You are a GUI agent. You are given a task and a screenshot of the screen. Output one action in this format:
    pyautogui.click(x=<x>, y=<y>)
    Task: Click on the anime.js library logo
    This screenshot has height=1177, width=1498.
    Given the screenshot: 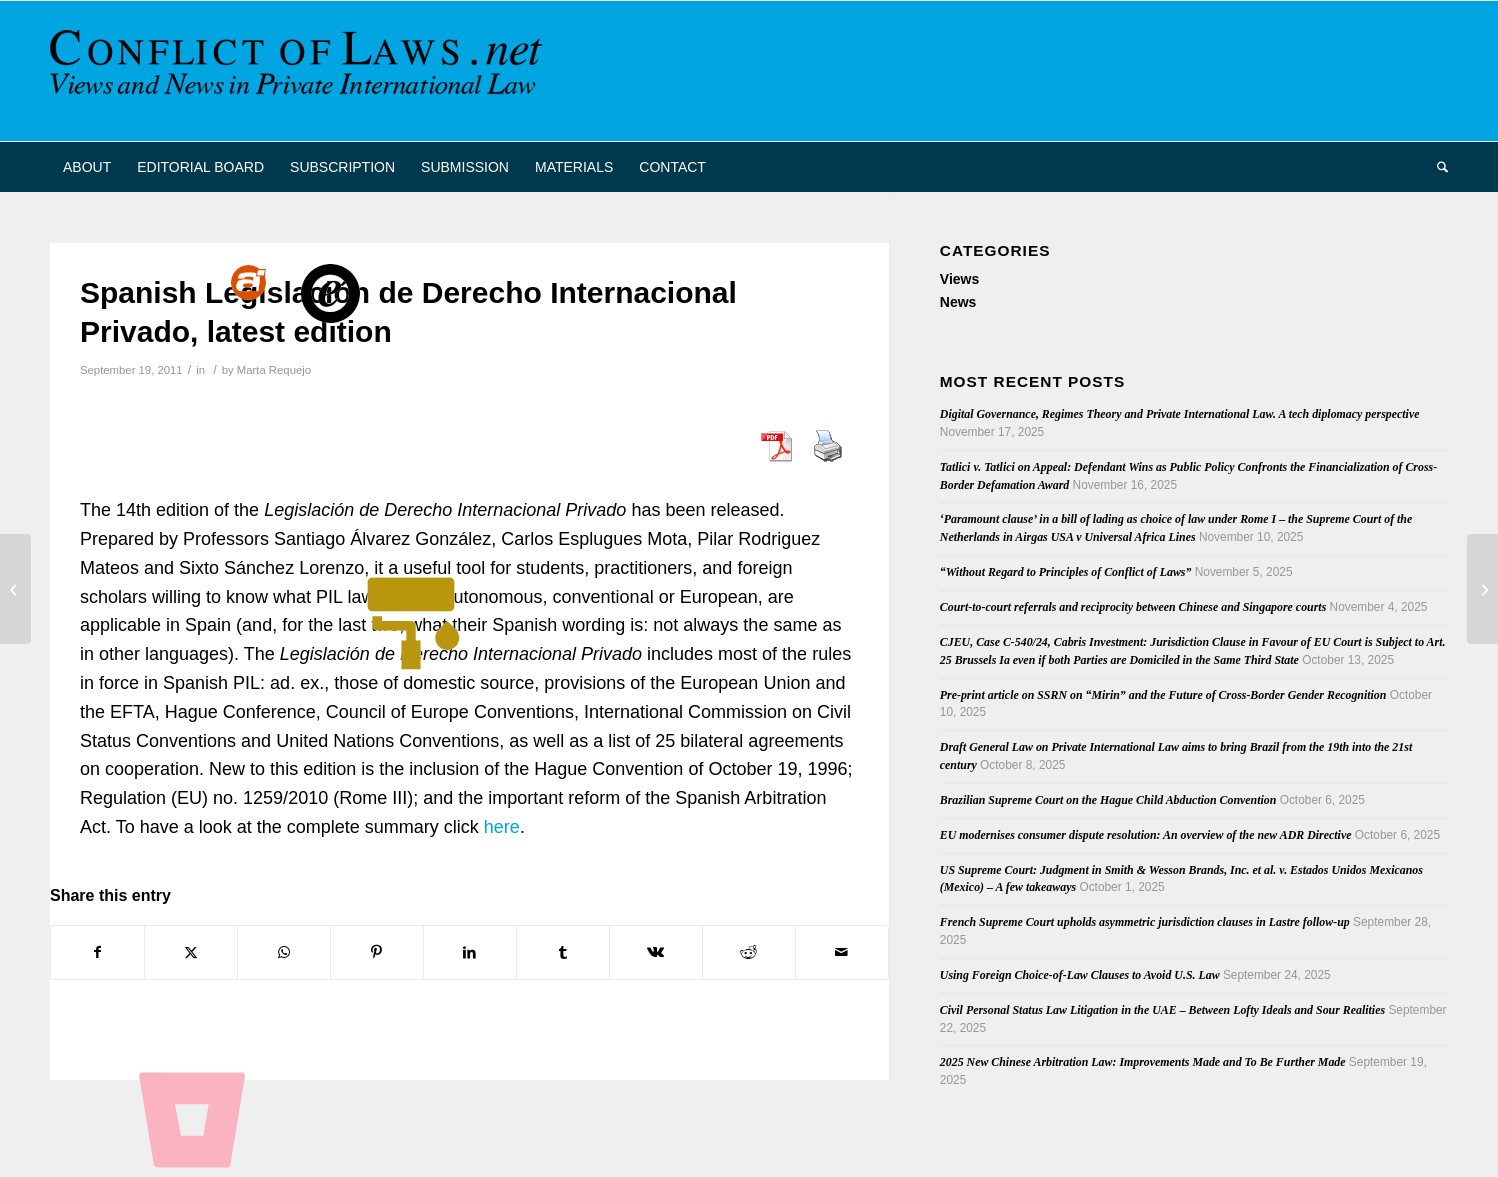 What is the action you would take?
    pyautogui.click(x=248, y=282)
    